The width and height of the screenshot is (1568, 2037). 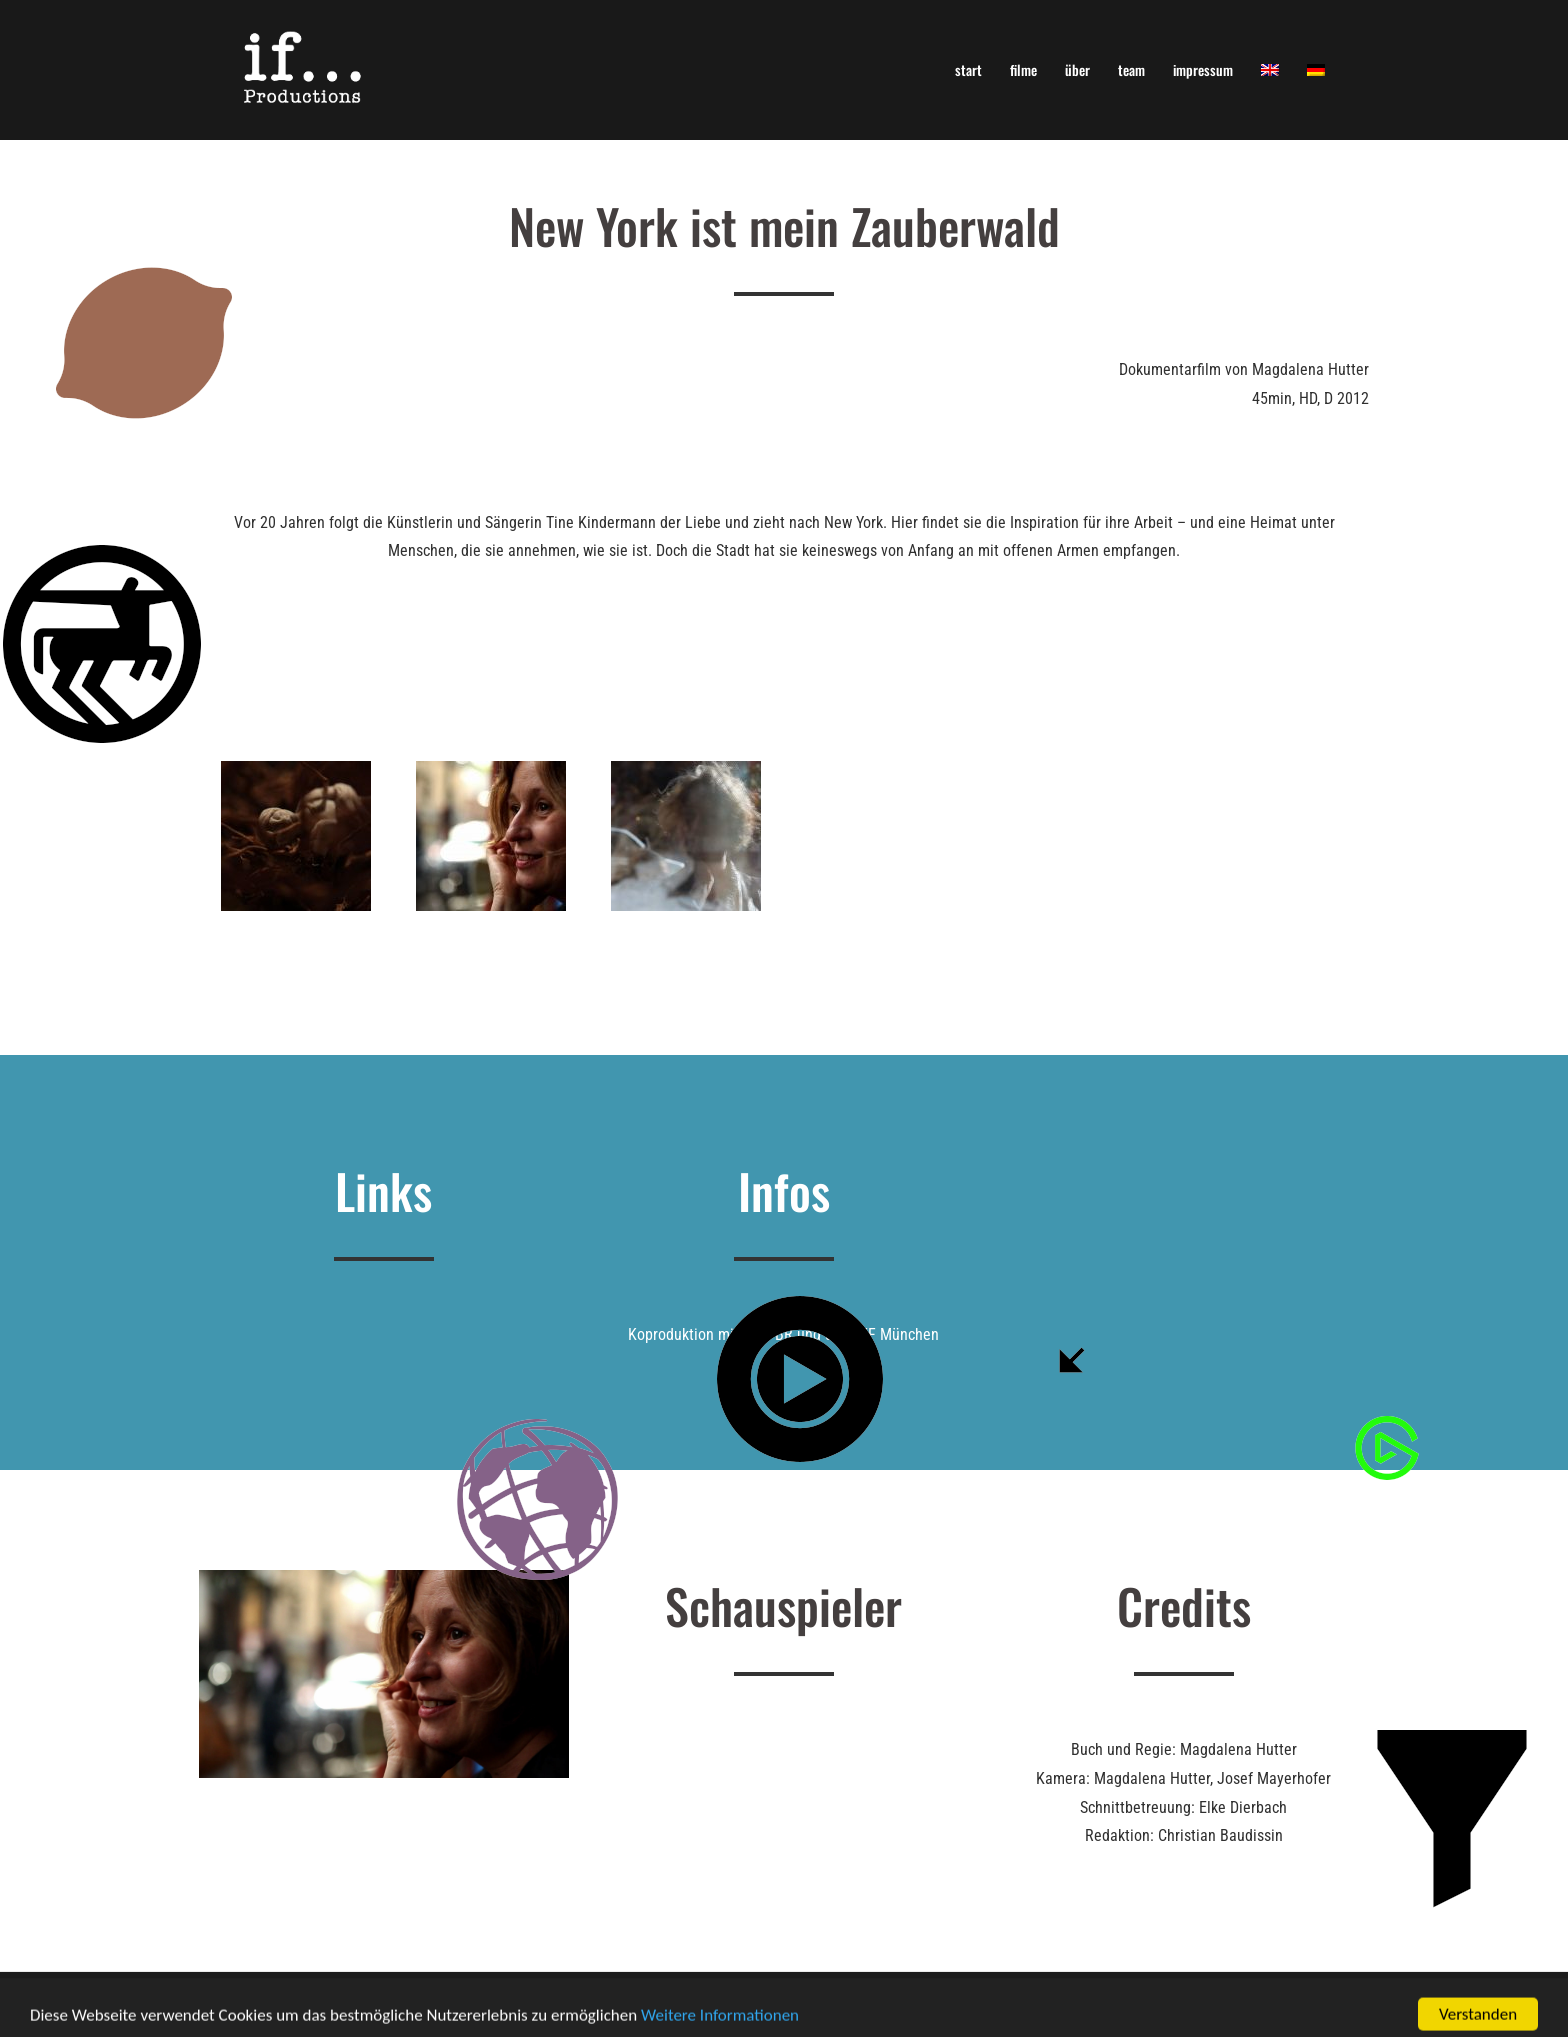 I want to click on elgato brand logo, so click(x=1387, y=1448).